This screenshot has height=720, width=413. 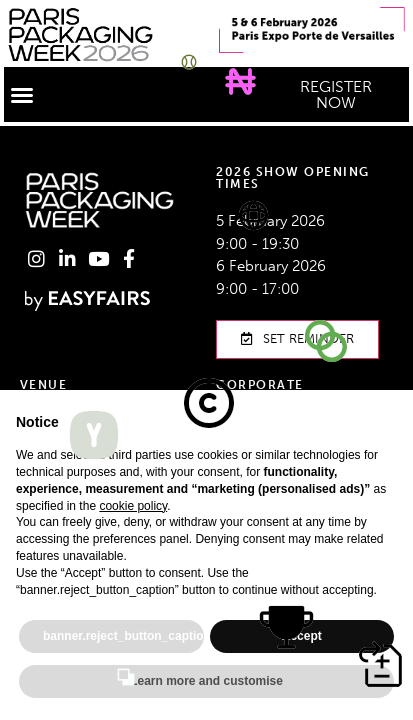 What do you see at coordinates (189, 62) in the screenshot?
I see `access tennis or racquet sports features` at bounding box center [189, 62].